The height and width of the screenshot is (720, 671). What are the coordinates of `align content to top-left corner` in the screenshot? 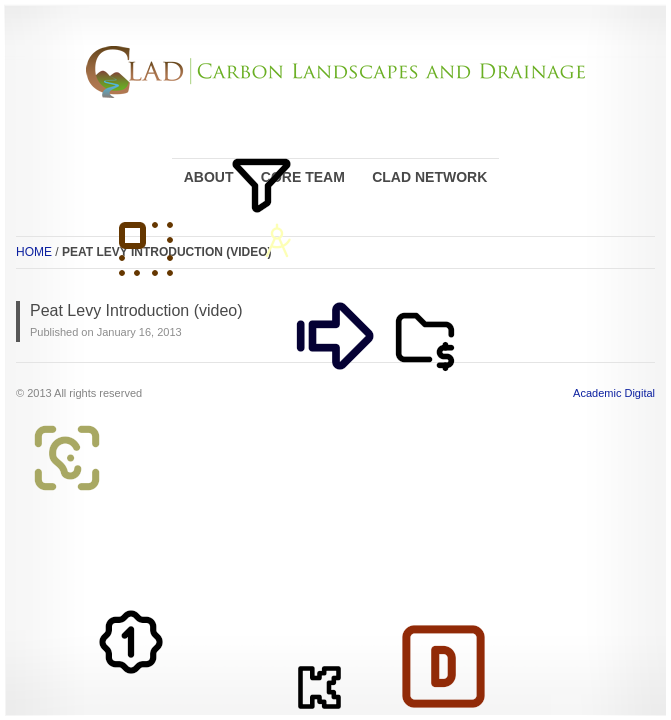 It's located at (146, 249).